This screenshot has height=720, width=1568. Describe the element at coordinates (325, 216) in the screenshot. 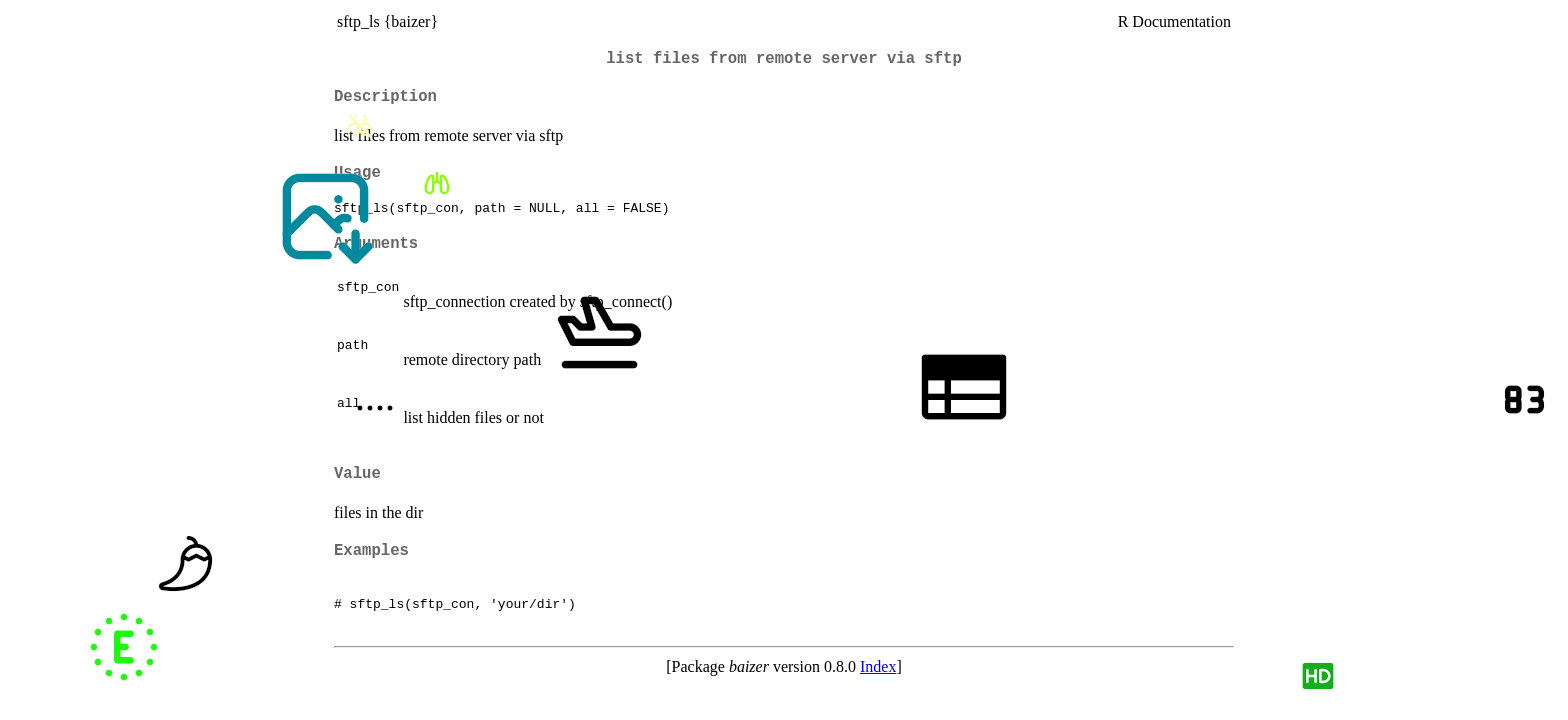

I see `download image to device` at that location.